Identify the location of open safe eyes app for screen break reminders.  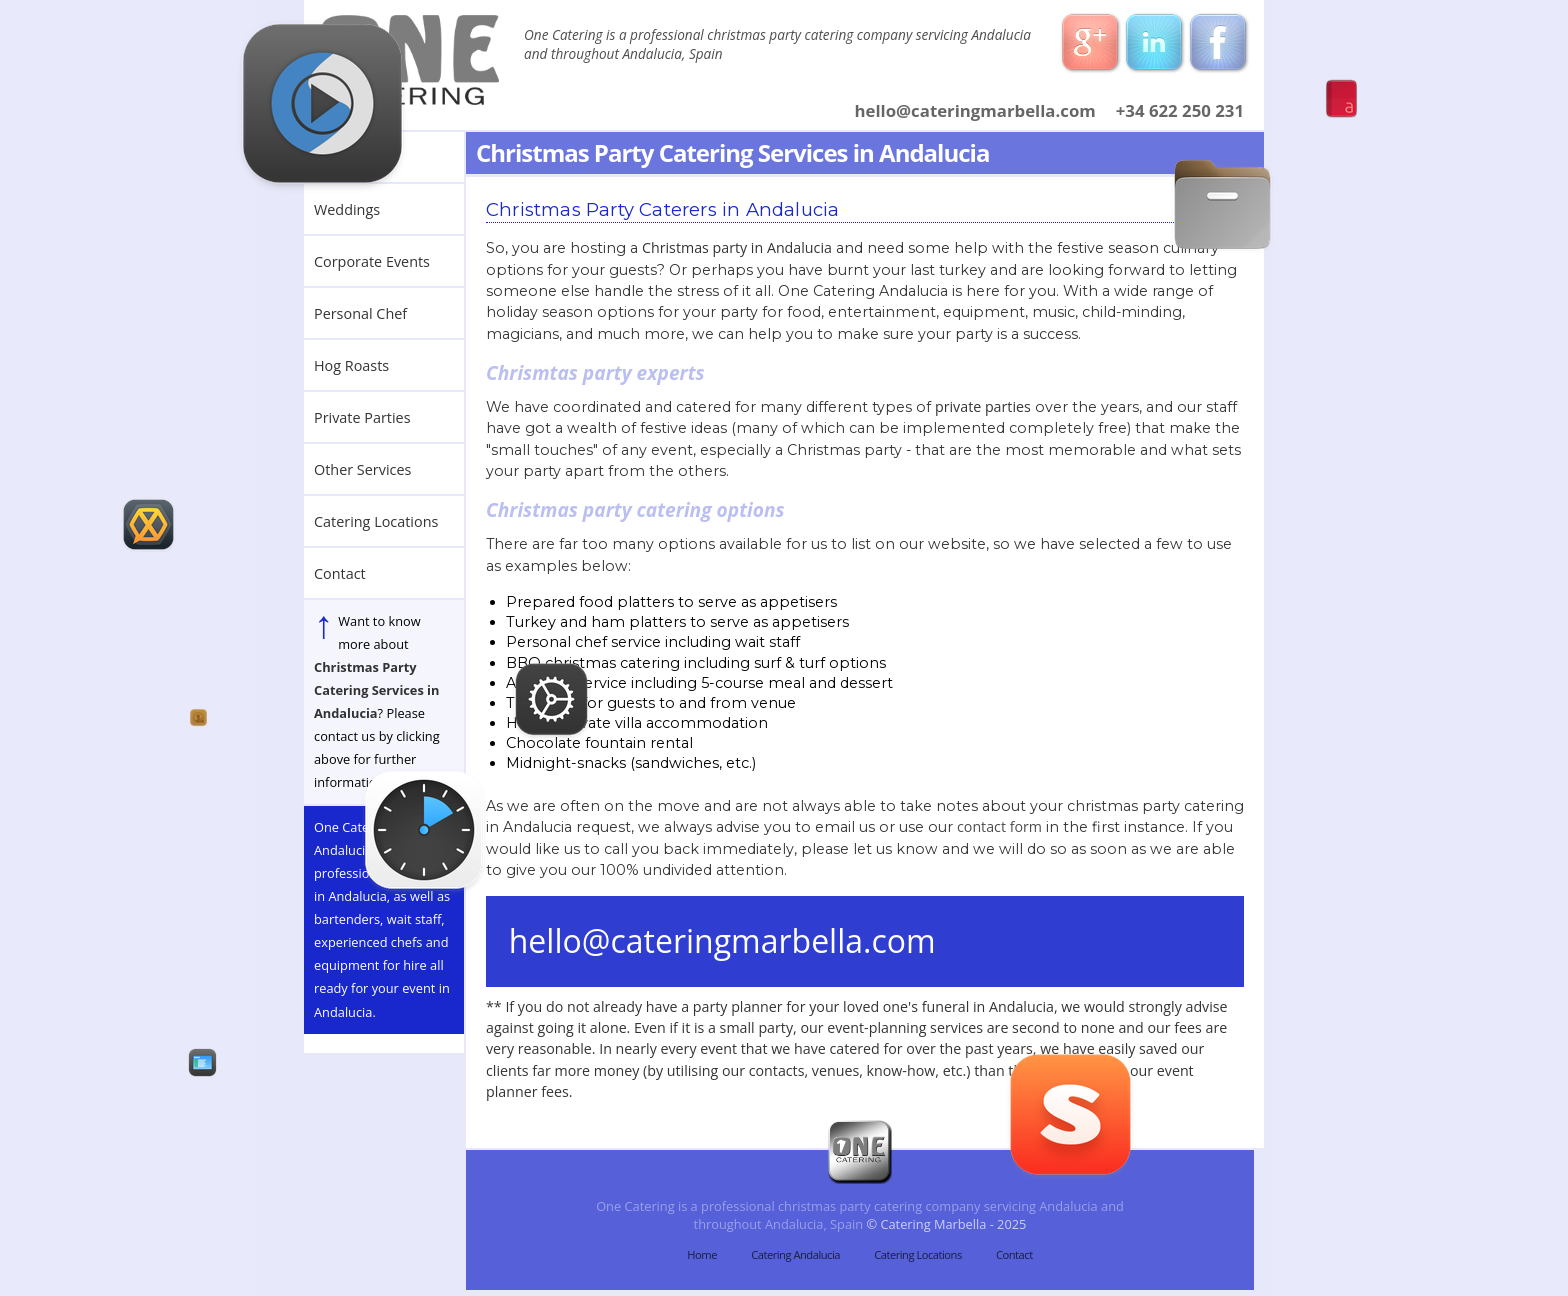
(424, 830).